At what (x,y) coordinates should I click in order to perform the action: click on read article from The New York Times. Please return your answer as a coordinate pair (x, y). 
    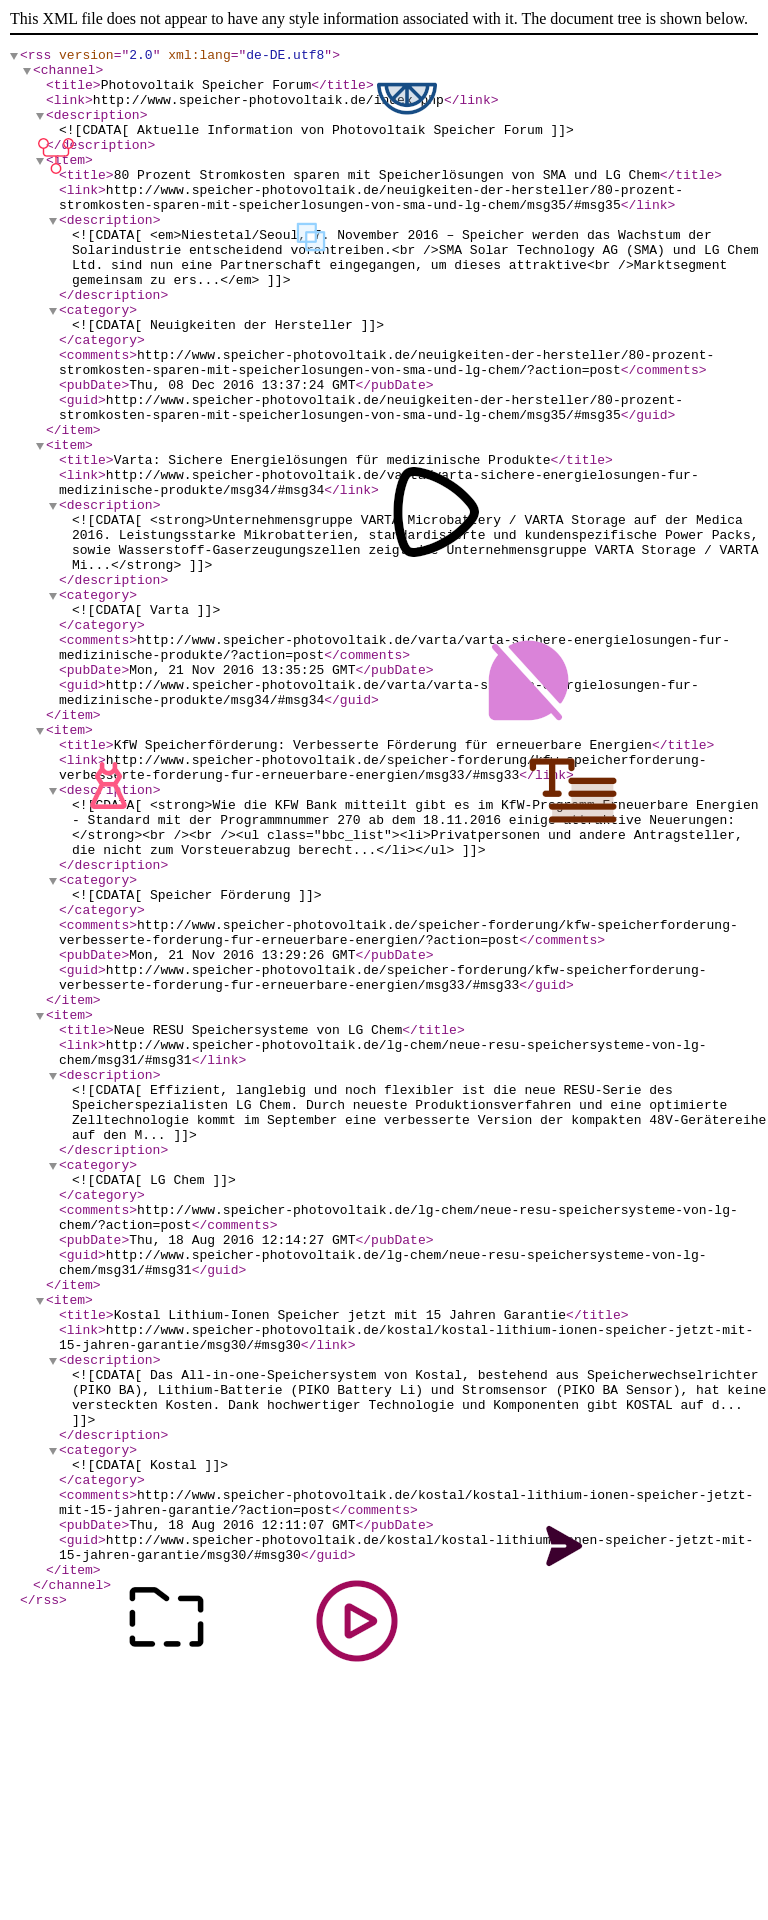
    Looking at the image, I should click on (571, 790).